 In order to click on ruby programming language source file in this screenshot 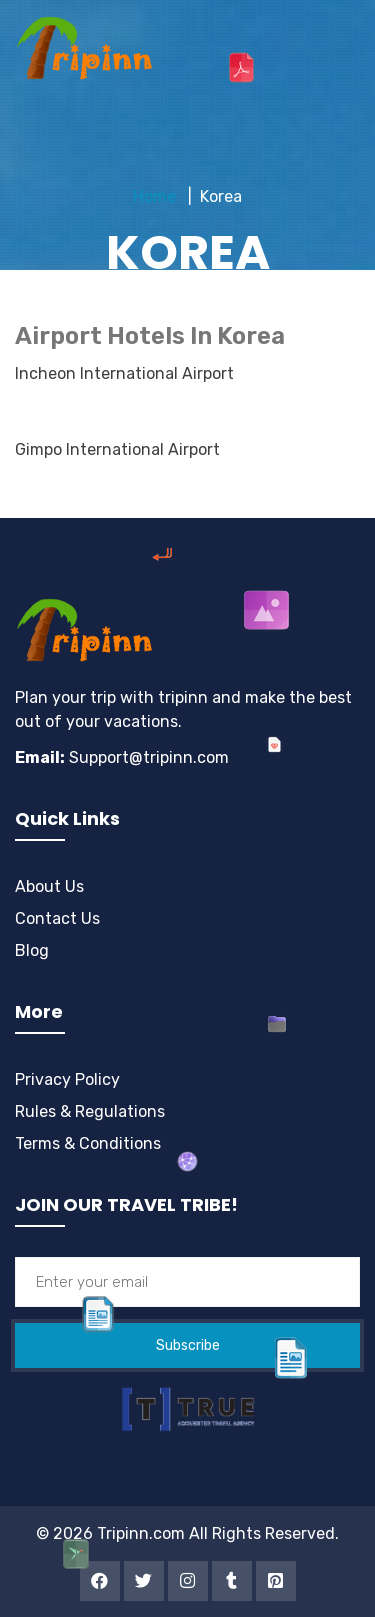, I will do `click(274, 744)`.